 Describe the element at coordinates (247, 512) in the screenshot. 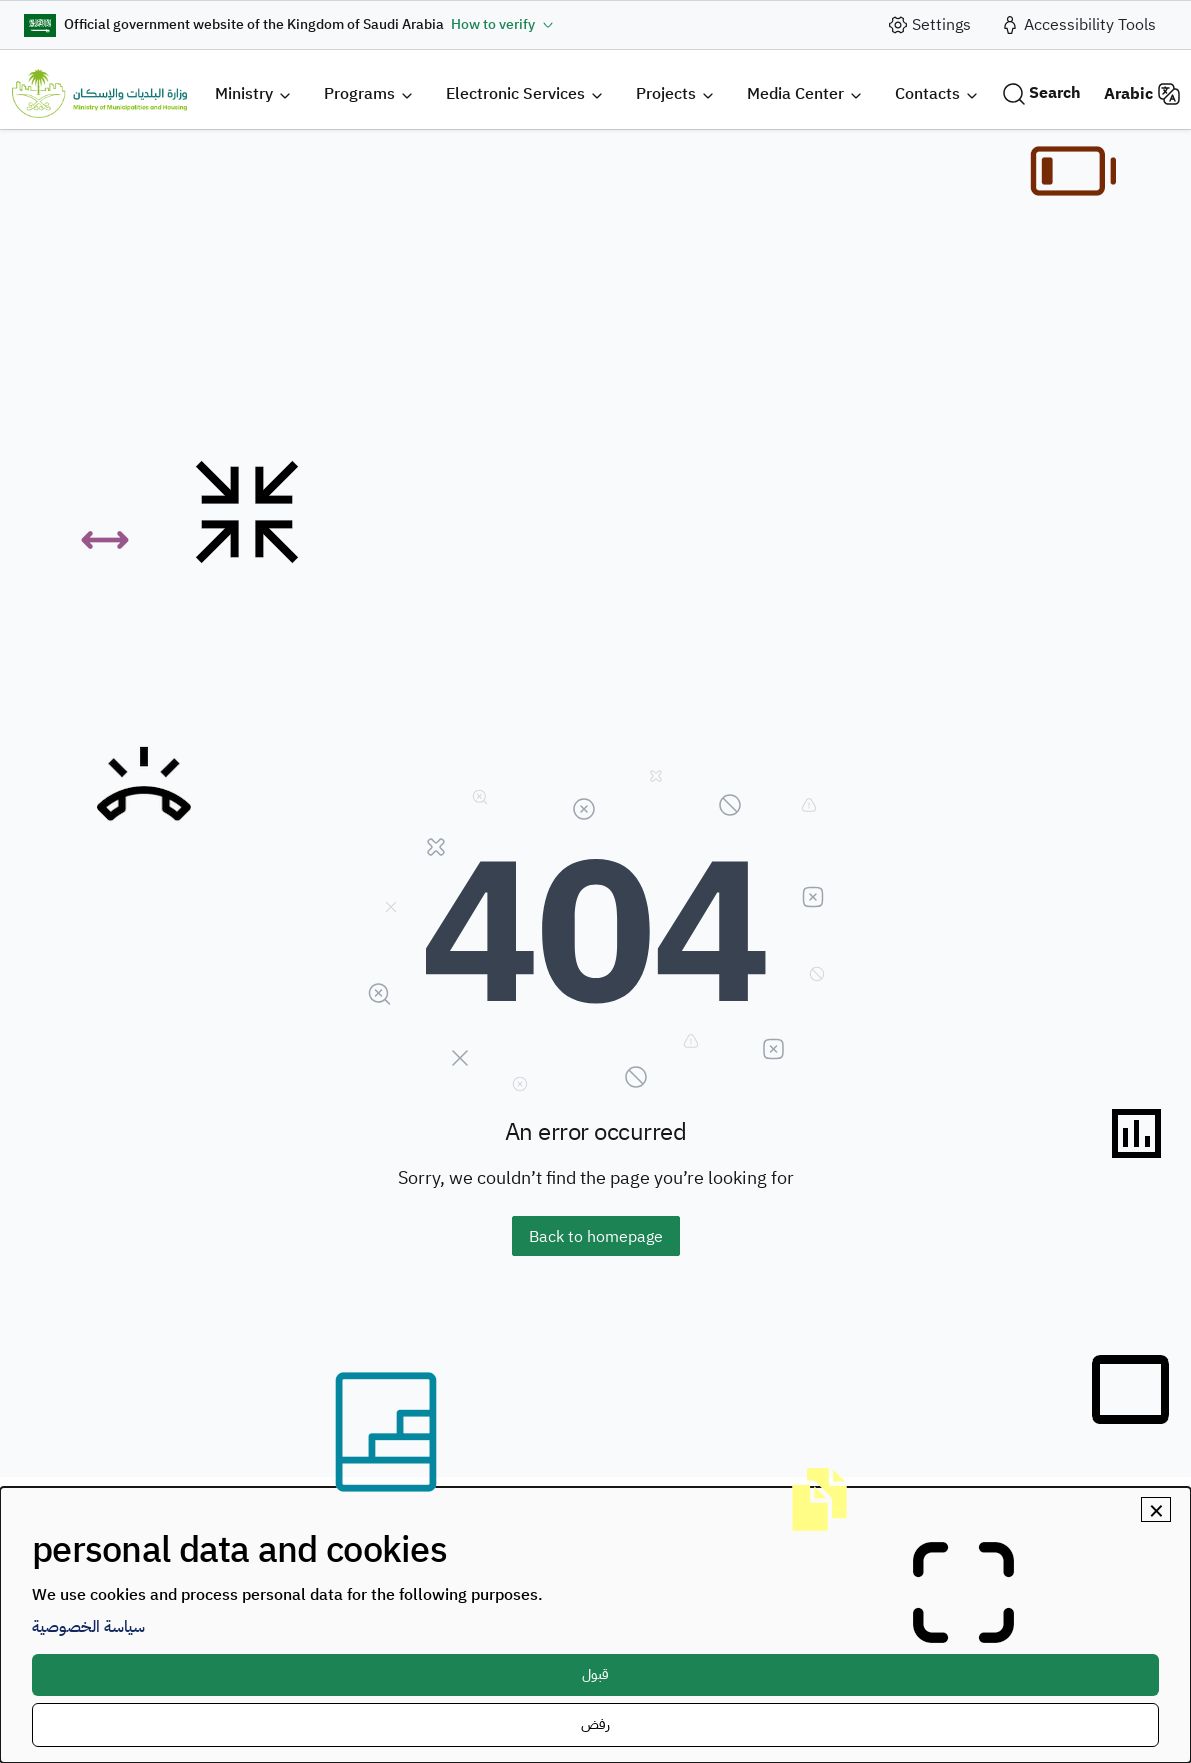

I see `exit fullscreen mode` at that location.